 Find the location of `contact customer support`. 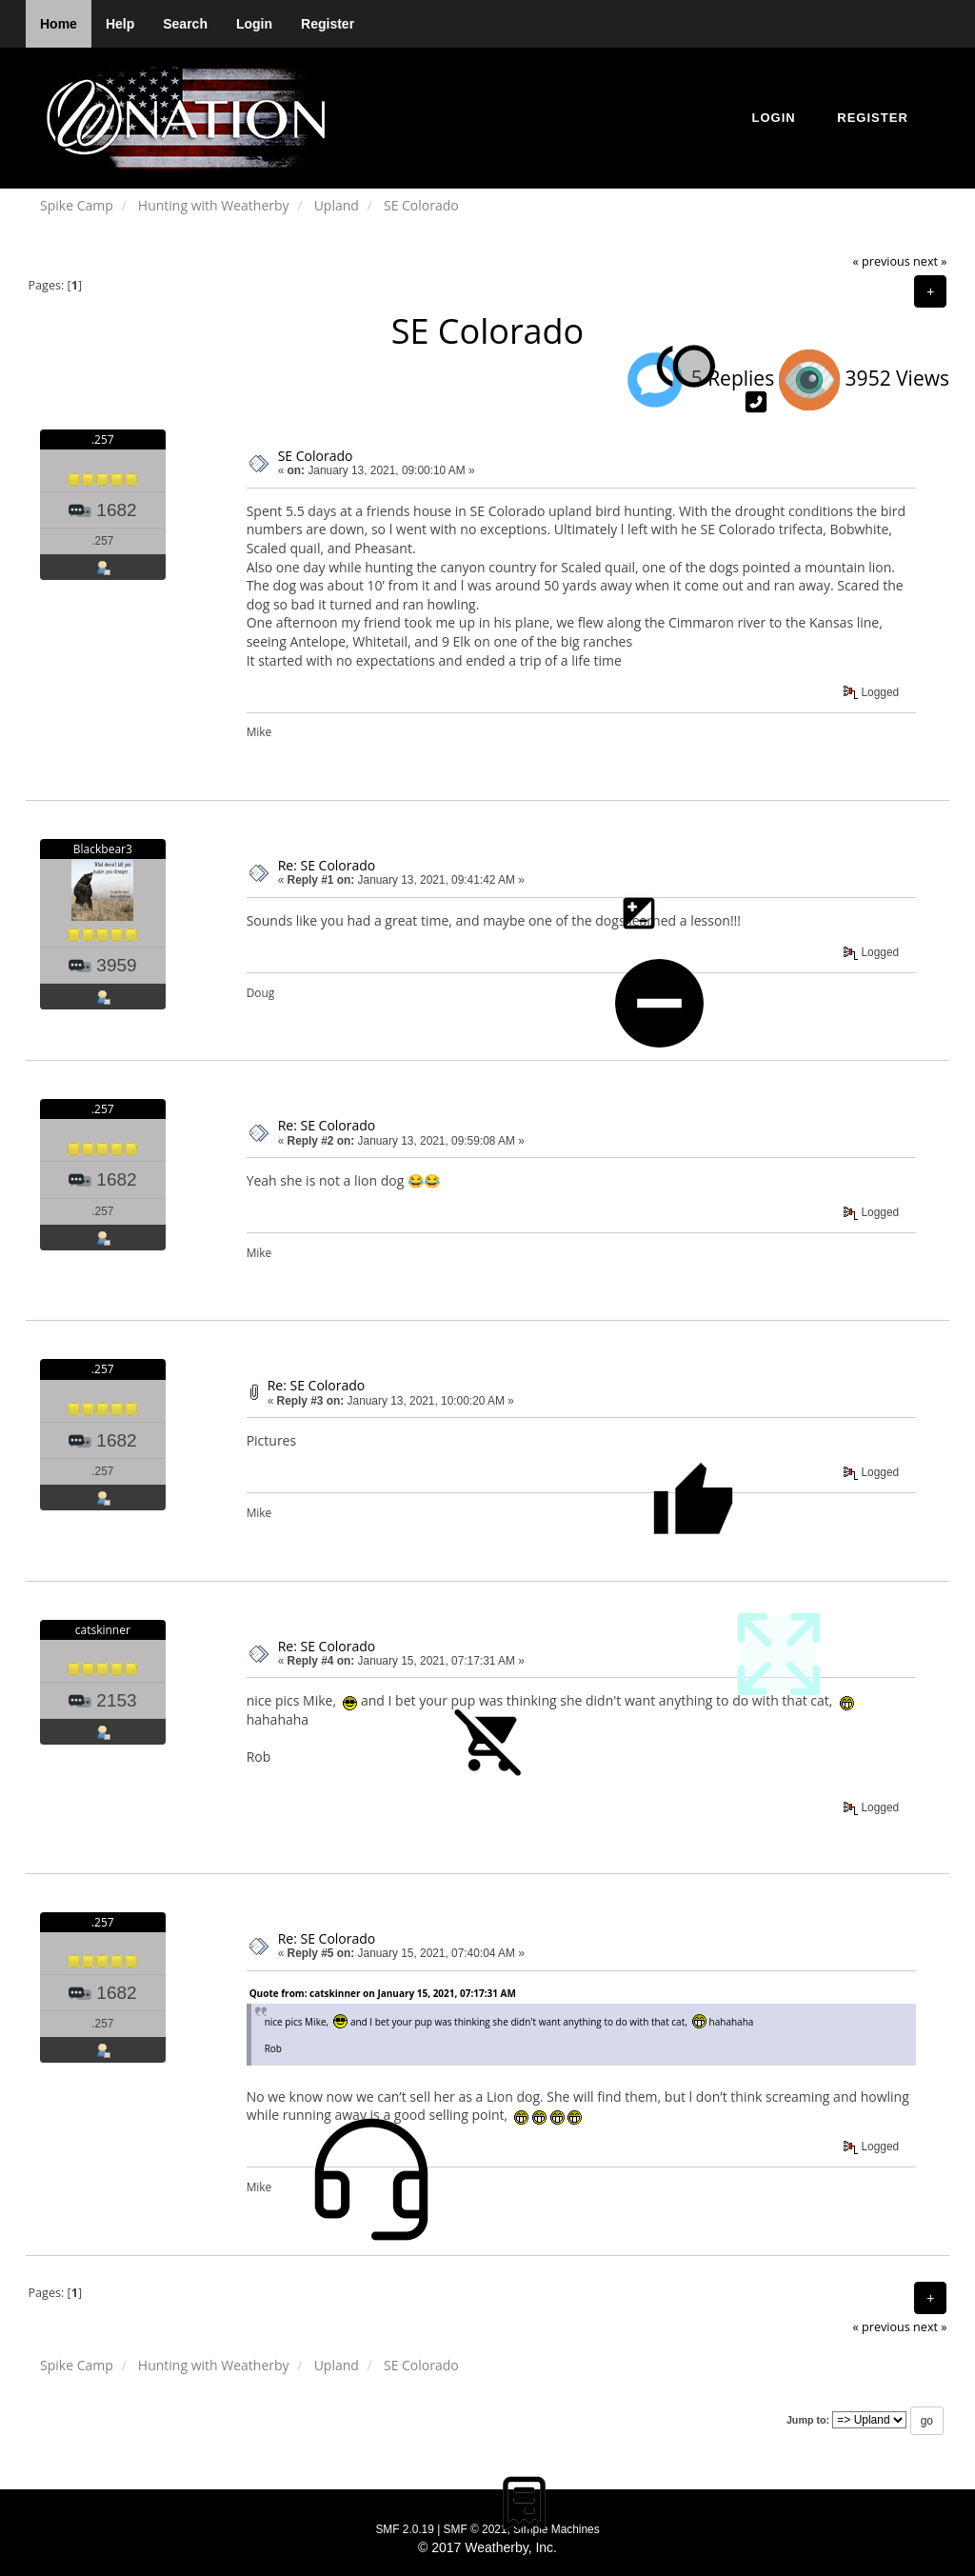

contact customer support is located at coordinates (371, 2175).